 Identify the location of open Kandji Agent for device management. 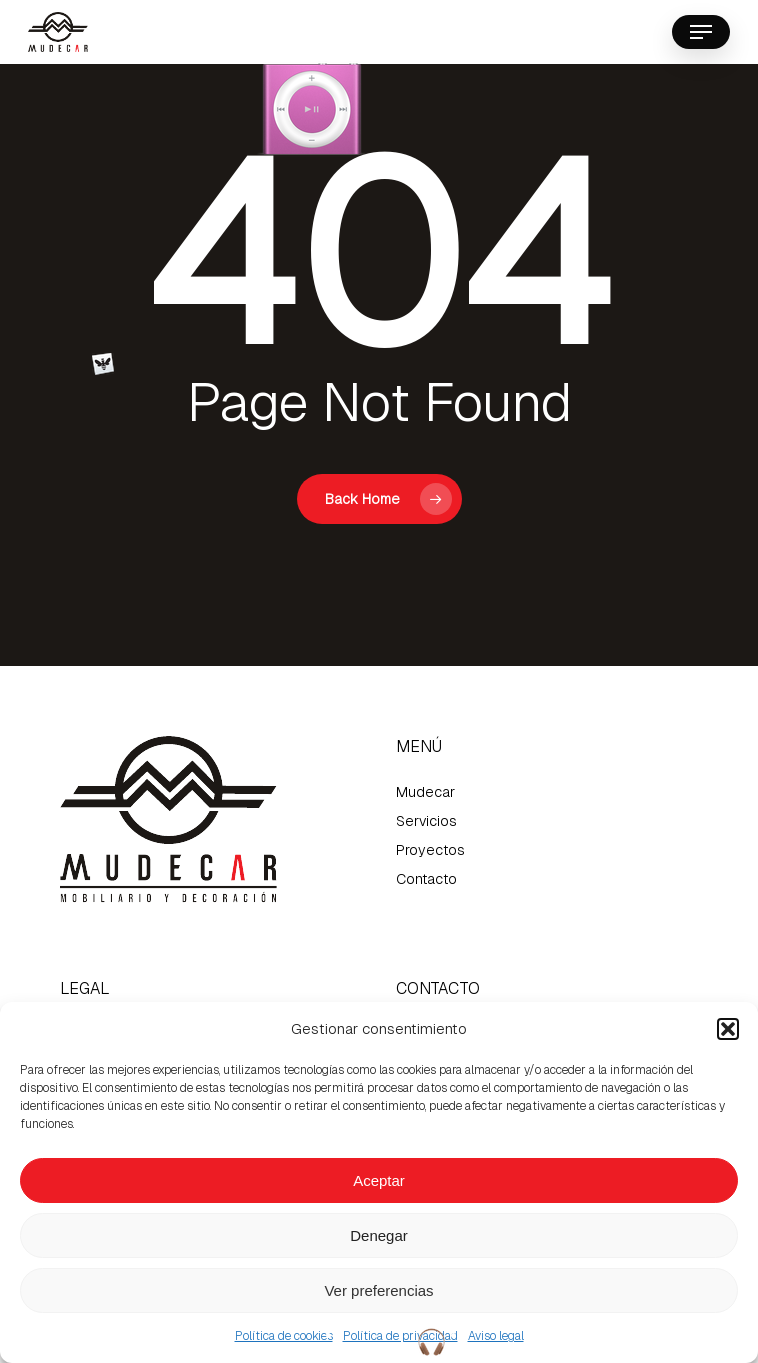
(103, 364).